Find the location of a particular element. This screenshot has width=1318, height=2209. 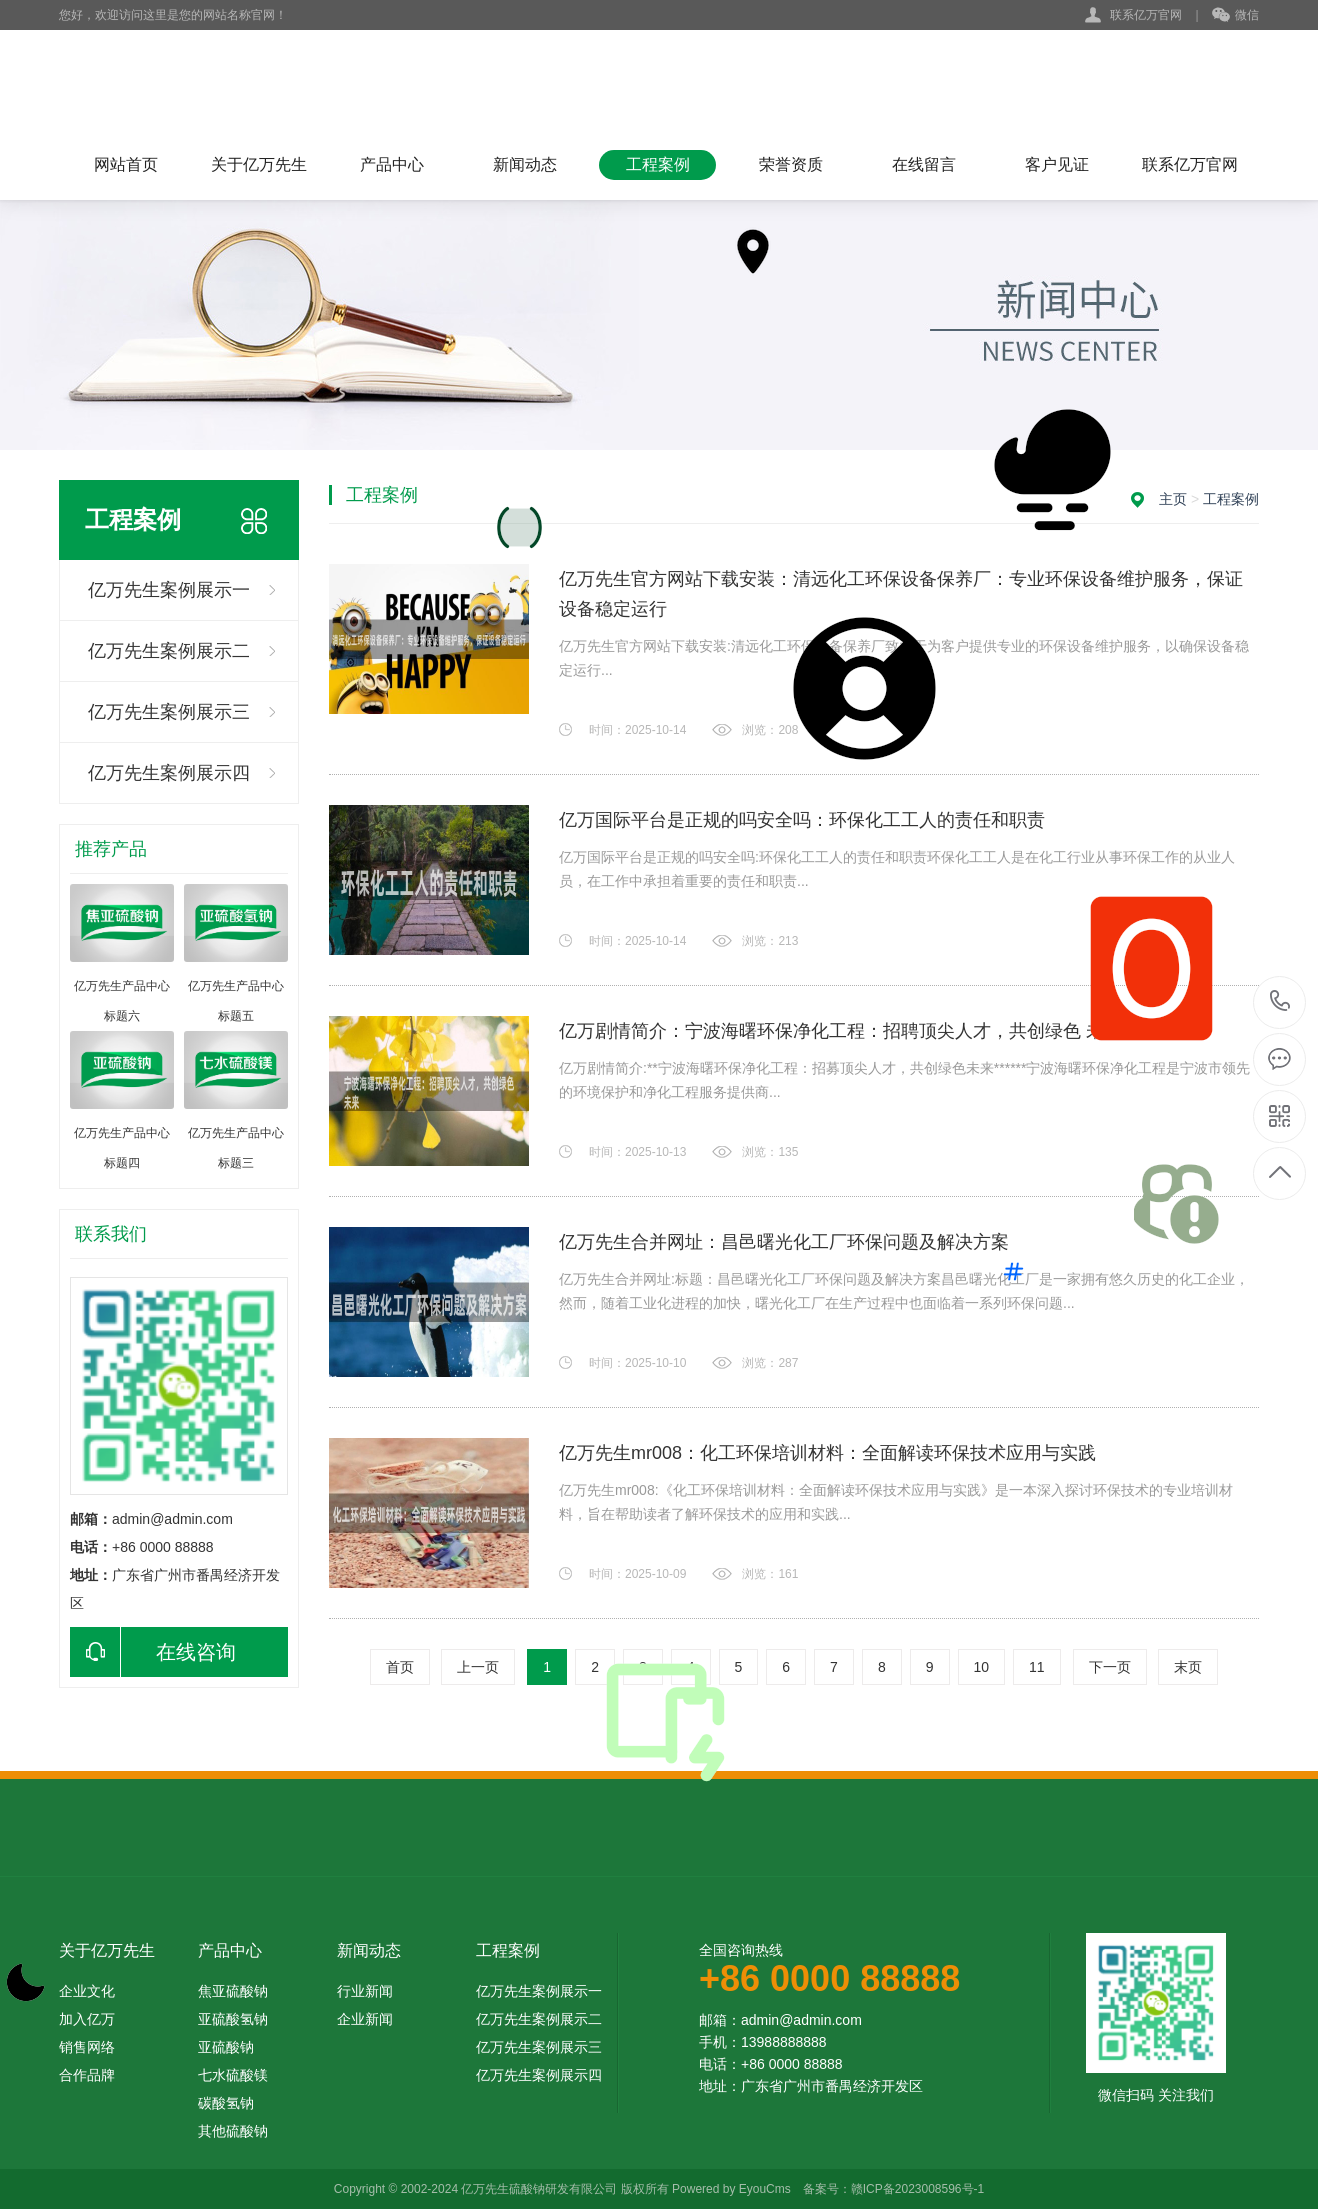

indicates zero or no items is located at coordinates (1151, 968).